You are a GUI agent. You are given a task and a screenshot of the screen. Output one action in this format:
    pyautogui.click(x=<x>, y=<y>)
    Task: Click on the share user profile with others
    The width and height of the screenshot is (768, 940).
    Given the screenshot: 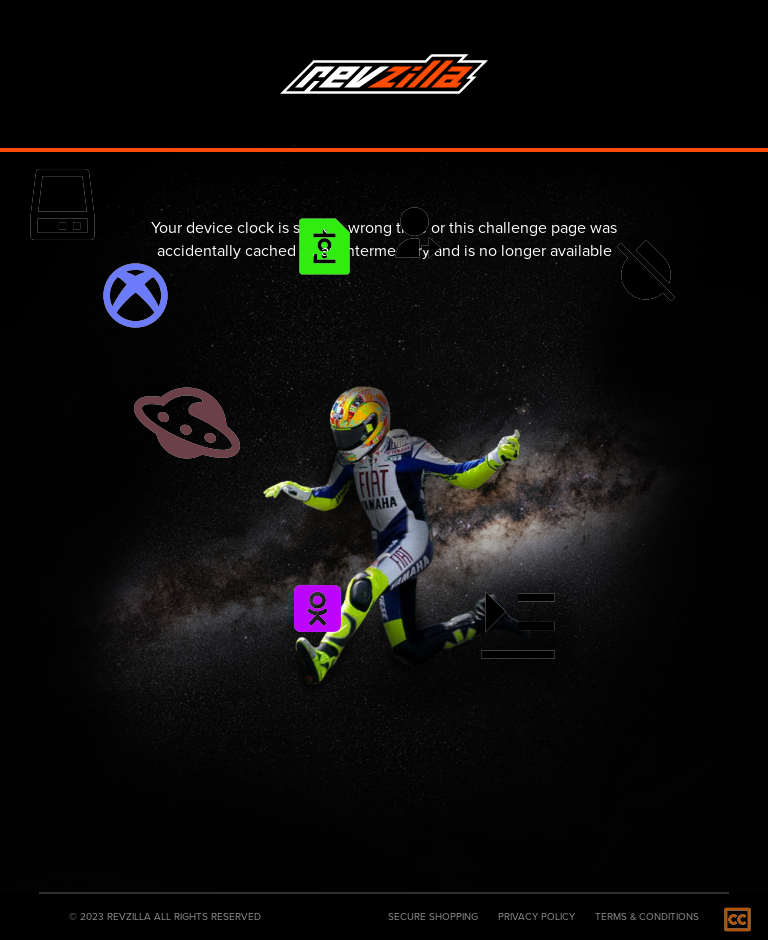 What is the action you would take?
    pyautogui.click(x=414, y=233)
    